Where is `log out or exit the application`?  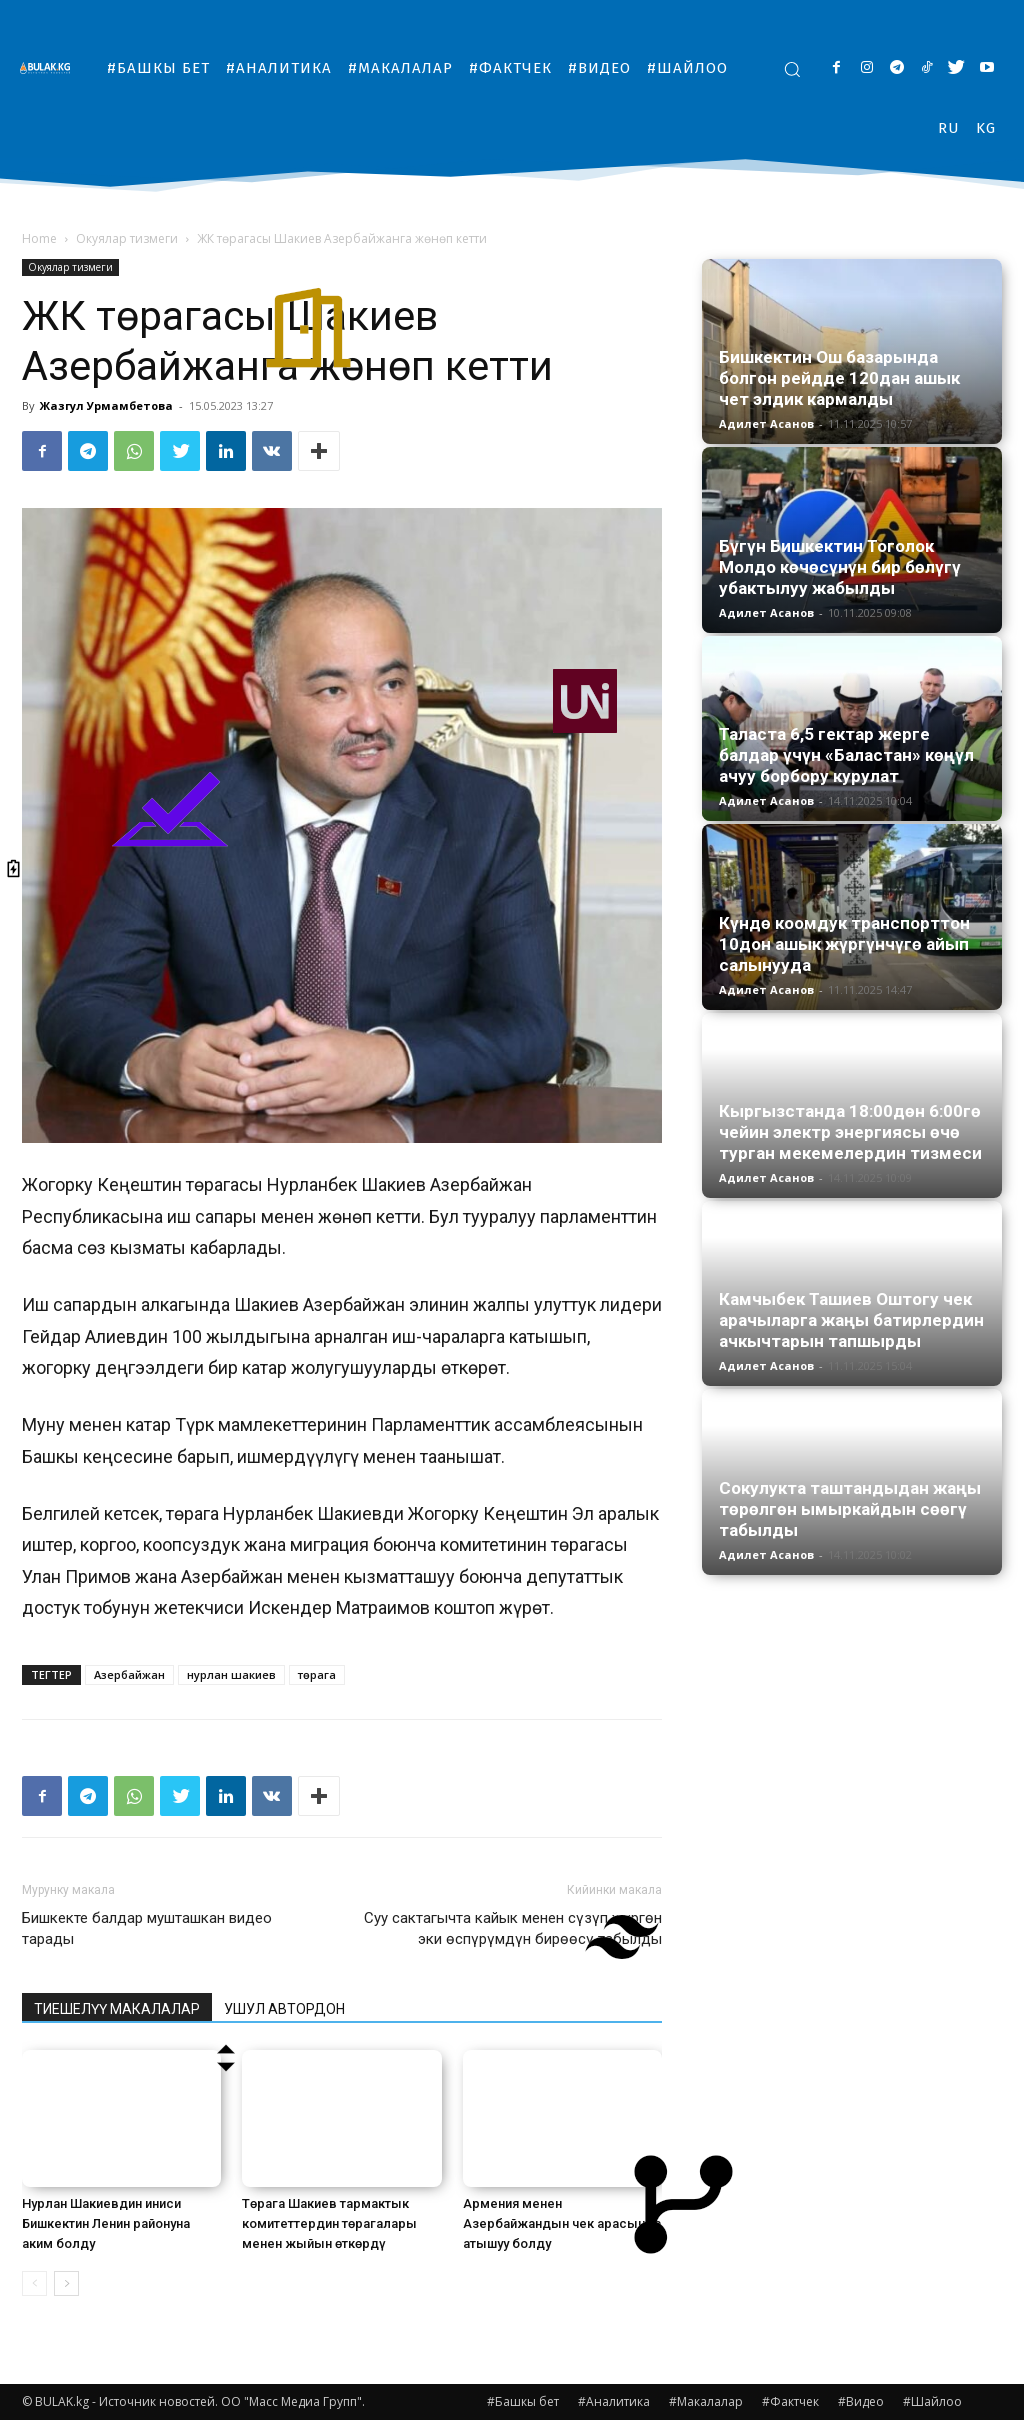 log out or exit the application is located at coordinates (308, 329).